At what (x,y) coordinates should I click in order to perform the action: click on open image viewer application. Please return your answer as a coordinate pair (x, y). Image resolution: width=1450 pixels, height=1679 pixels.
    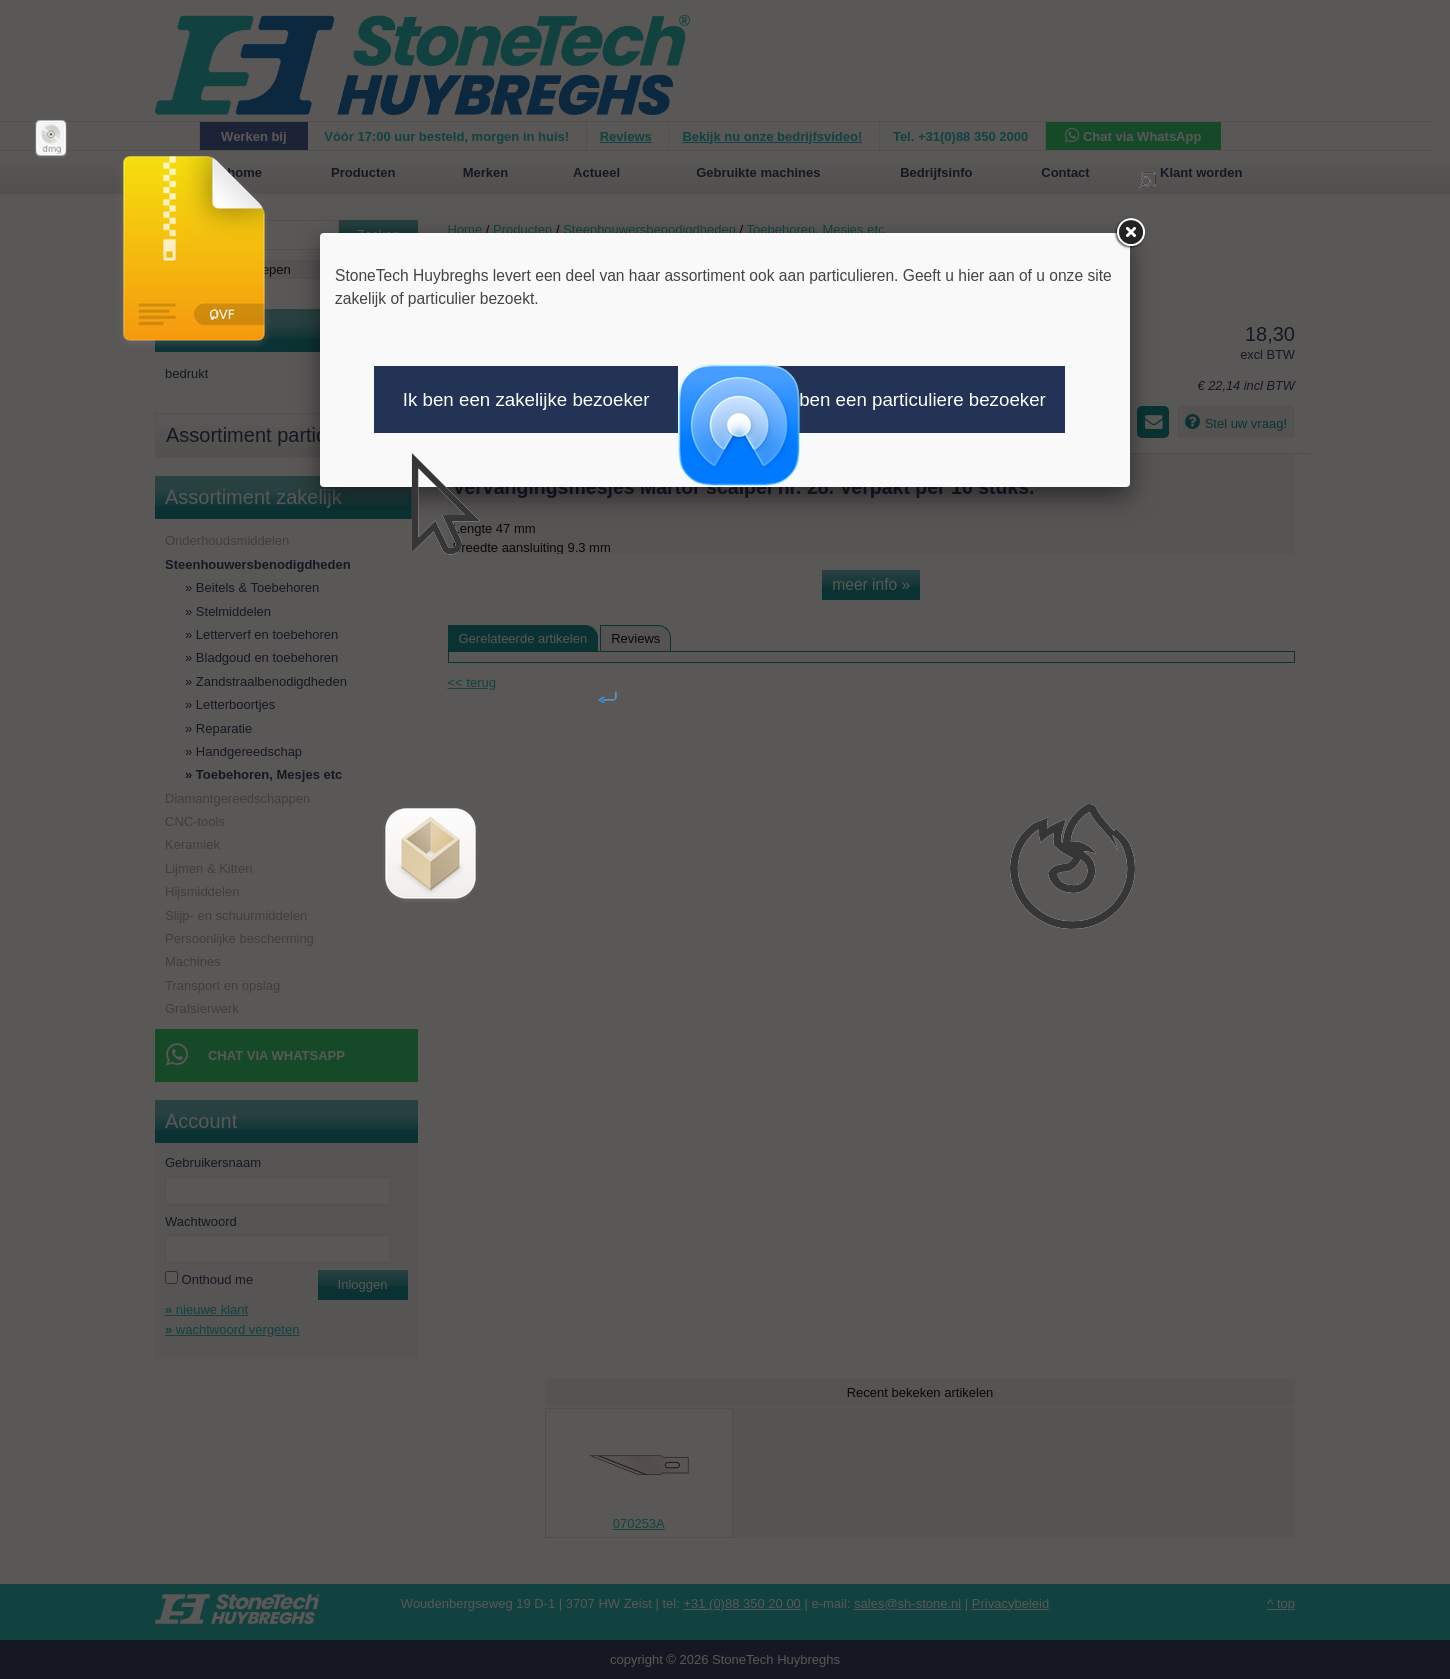
    Looking at the image, I should click on (1147, 179).